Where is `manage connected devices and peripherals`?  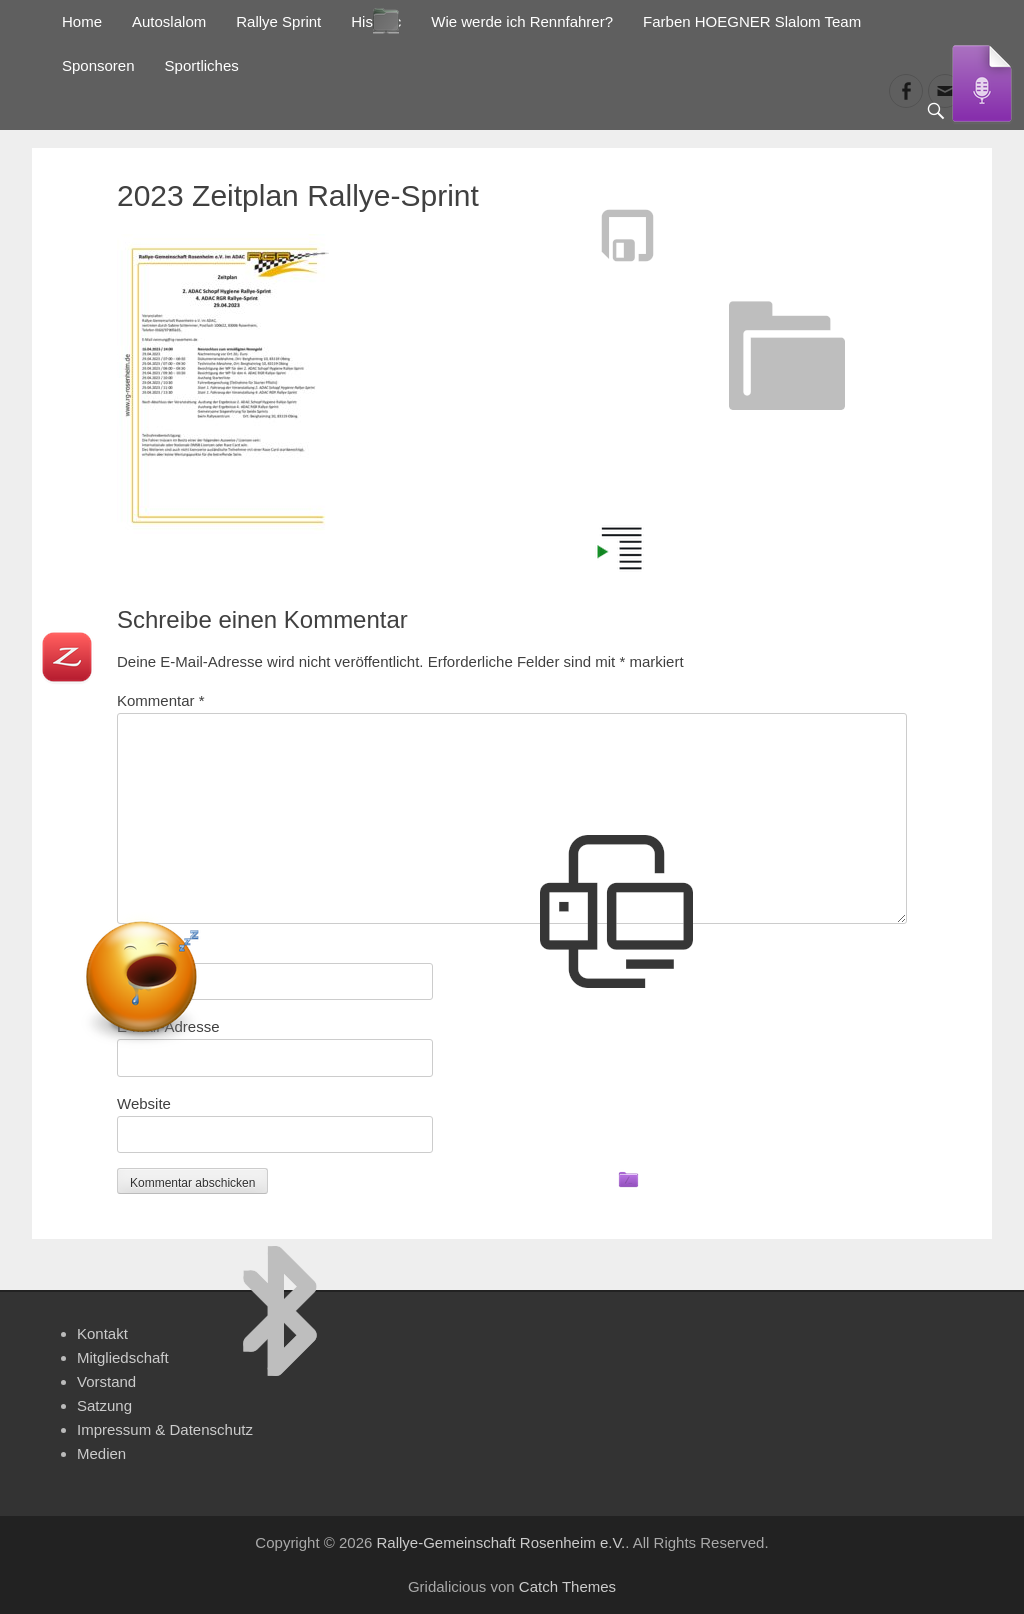 manage connected devices and peripherals is located at coordinates (616, 911).